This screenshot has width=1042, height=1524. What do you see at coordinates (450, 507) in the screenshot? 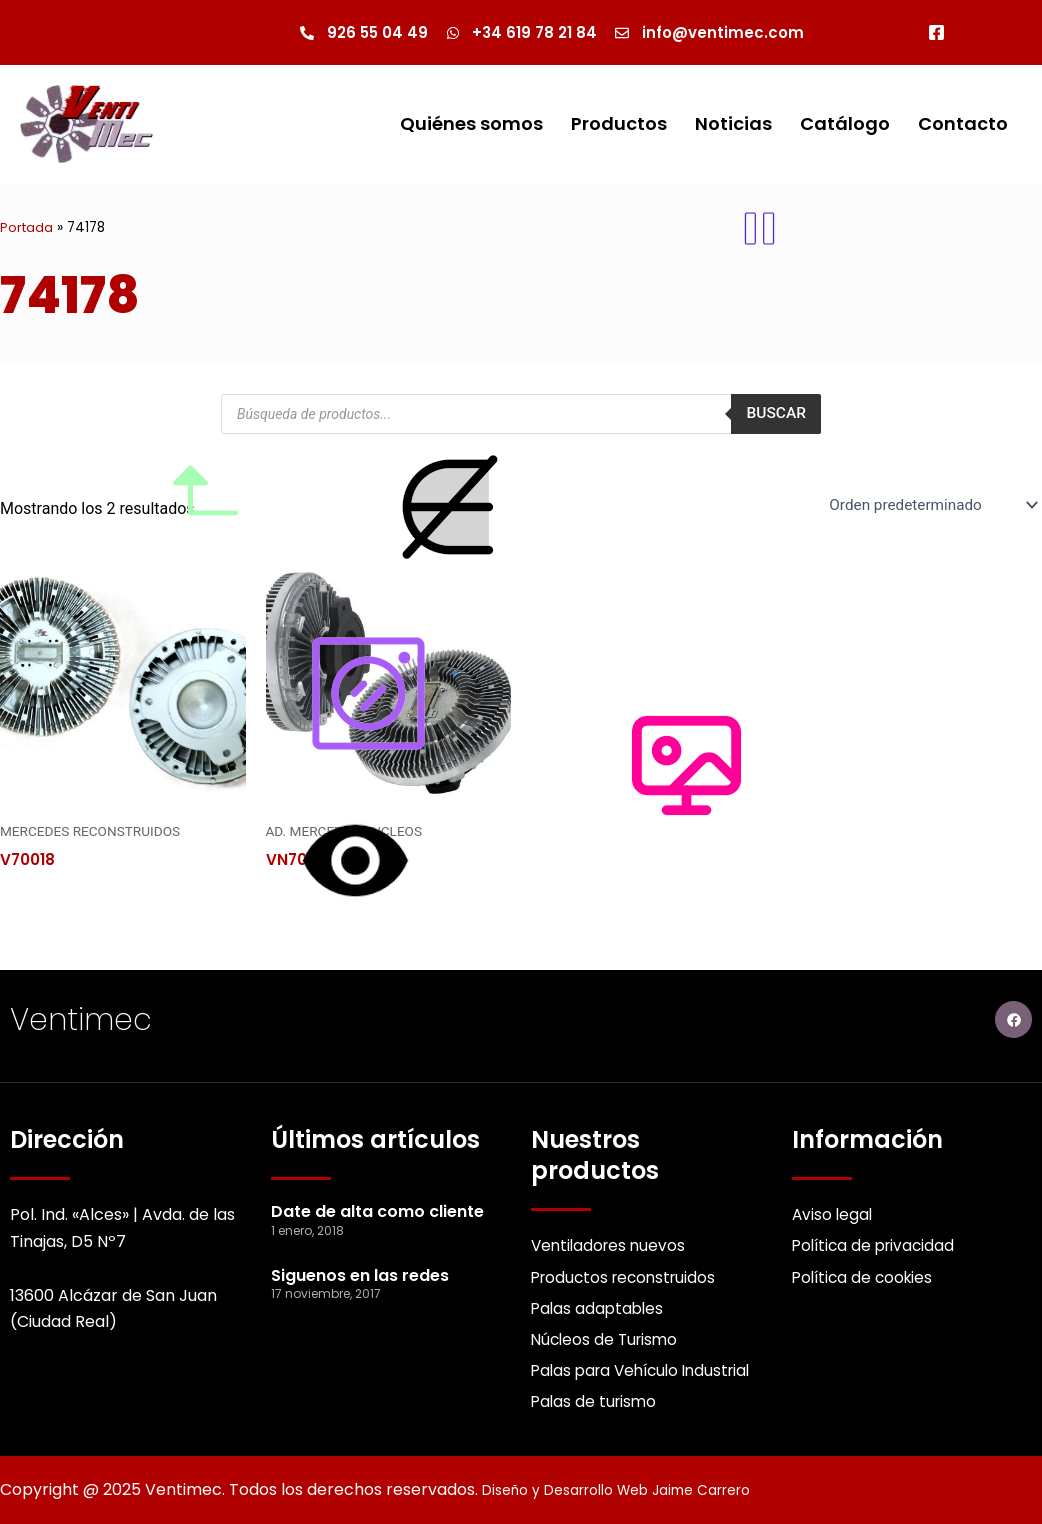
I see `indicates an item is not a member of a set` at bounding box center [450, 507].